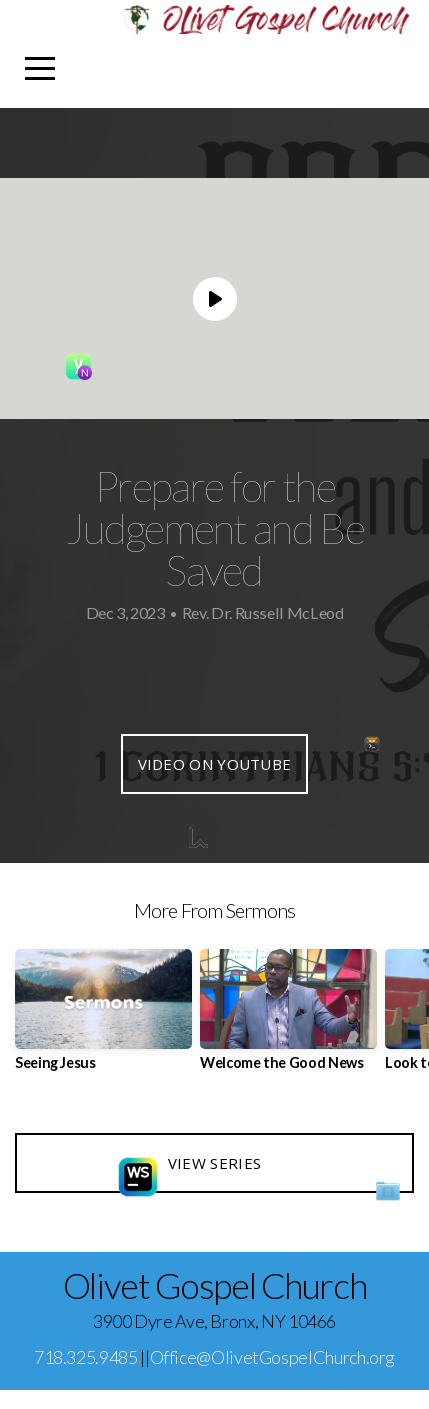 Image resolution: width=429 pixels, height=1409 pixels. What do you see at coordinates (138, 1177) in the screenshot?
I see `open WebStorm IDE` at bounding box center [138, 1177].